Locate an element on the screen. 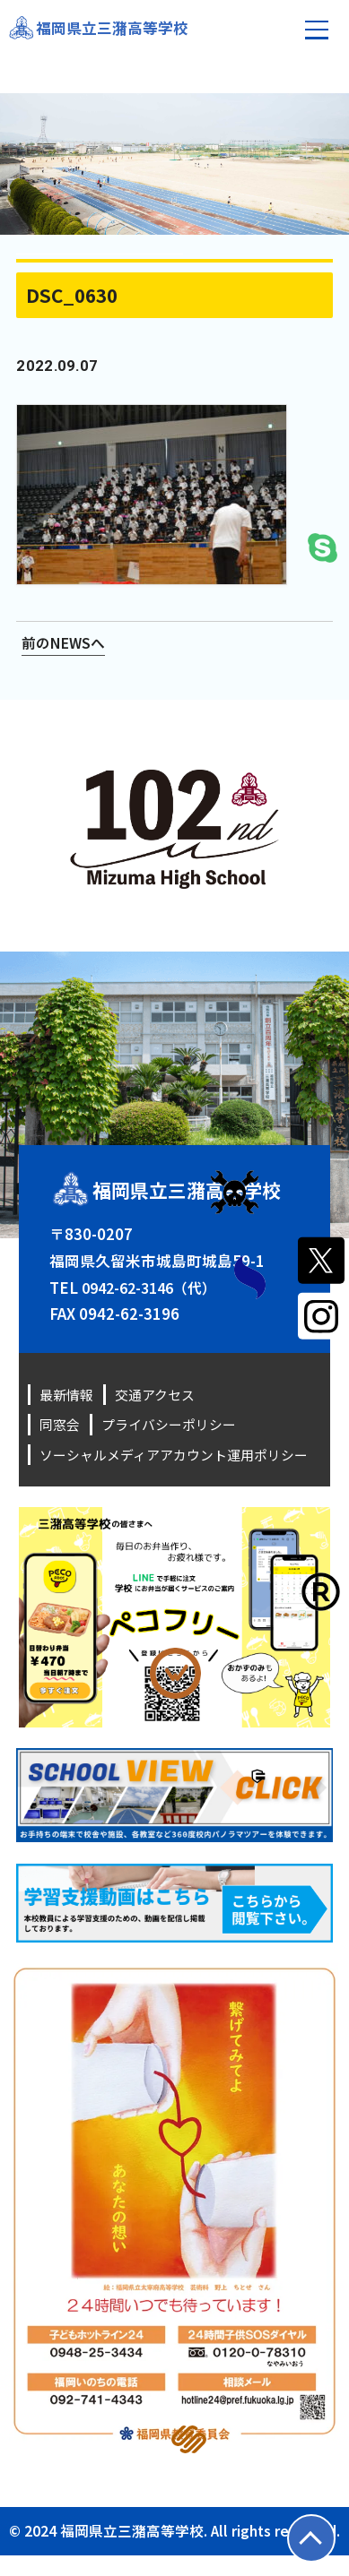  visit or link to Squarespace website is located at coordinates (188, 2439).